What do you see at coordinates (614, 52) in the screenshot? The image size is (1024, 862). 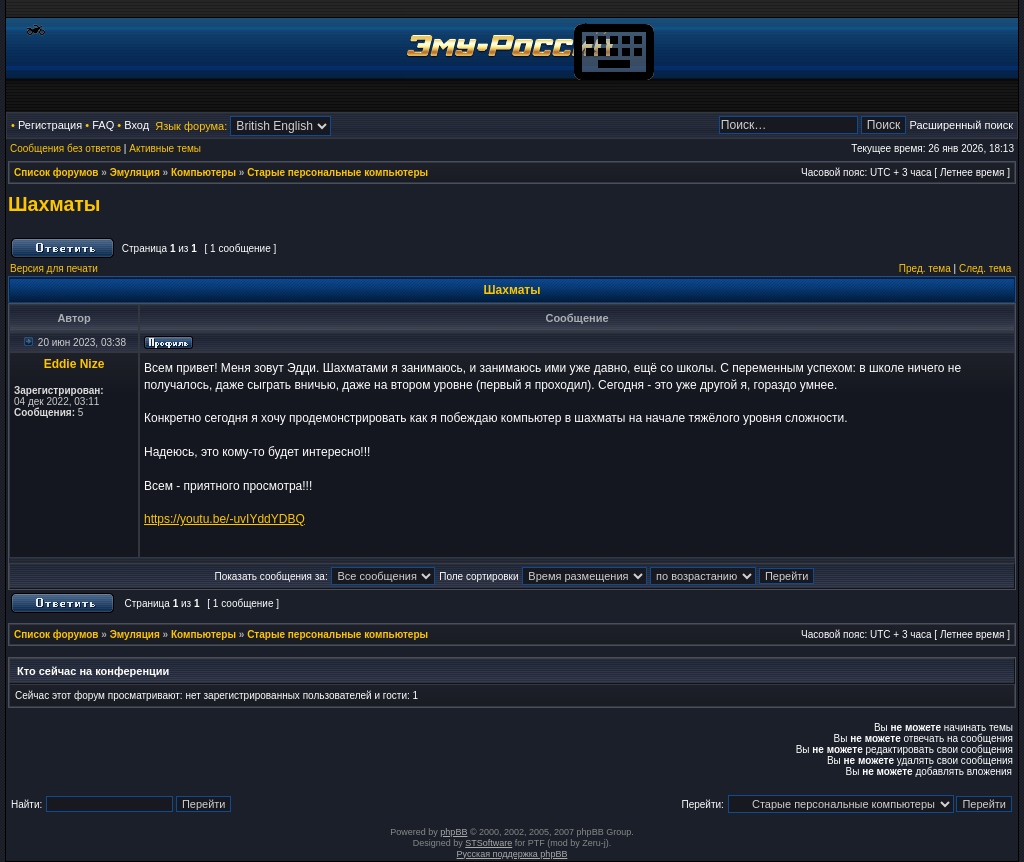 I see `open on-screen keyboard` at bounding box center [614, 52].